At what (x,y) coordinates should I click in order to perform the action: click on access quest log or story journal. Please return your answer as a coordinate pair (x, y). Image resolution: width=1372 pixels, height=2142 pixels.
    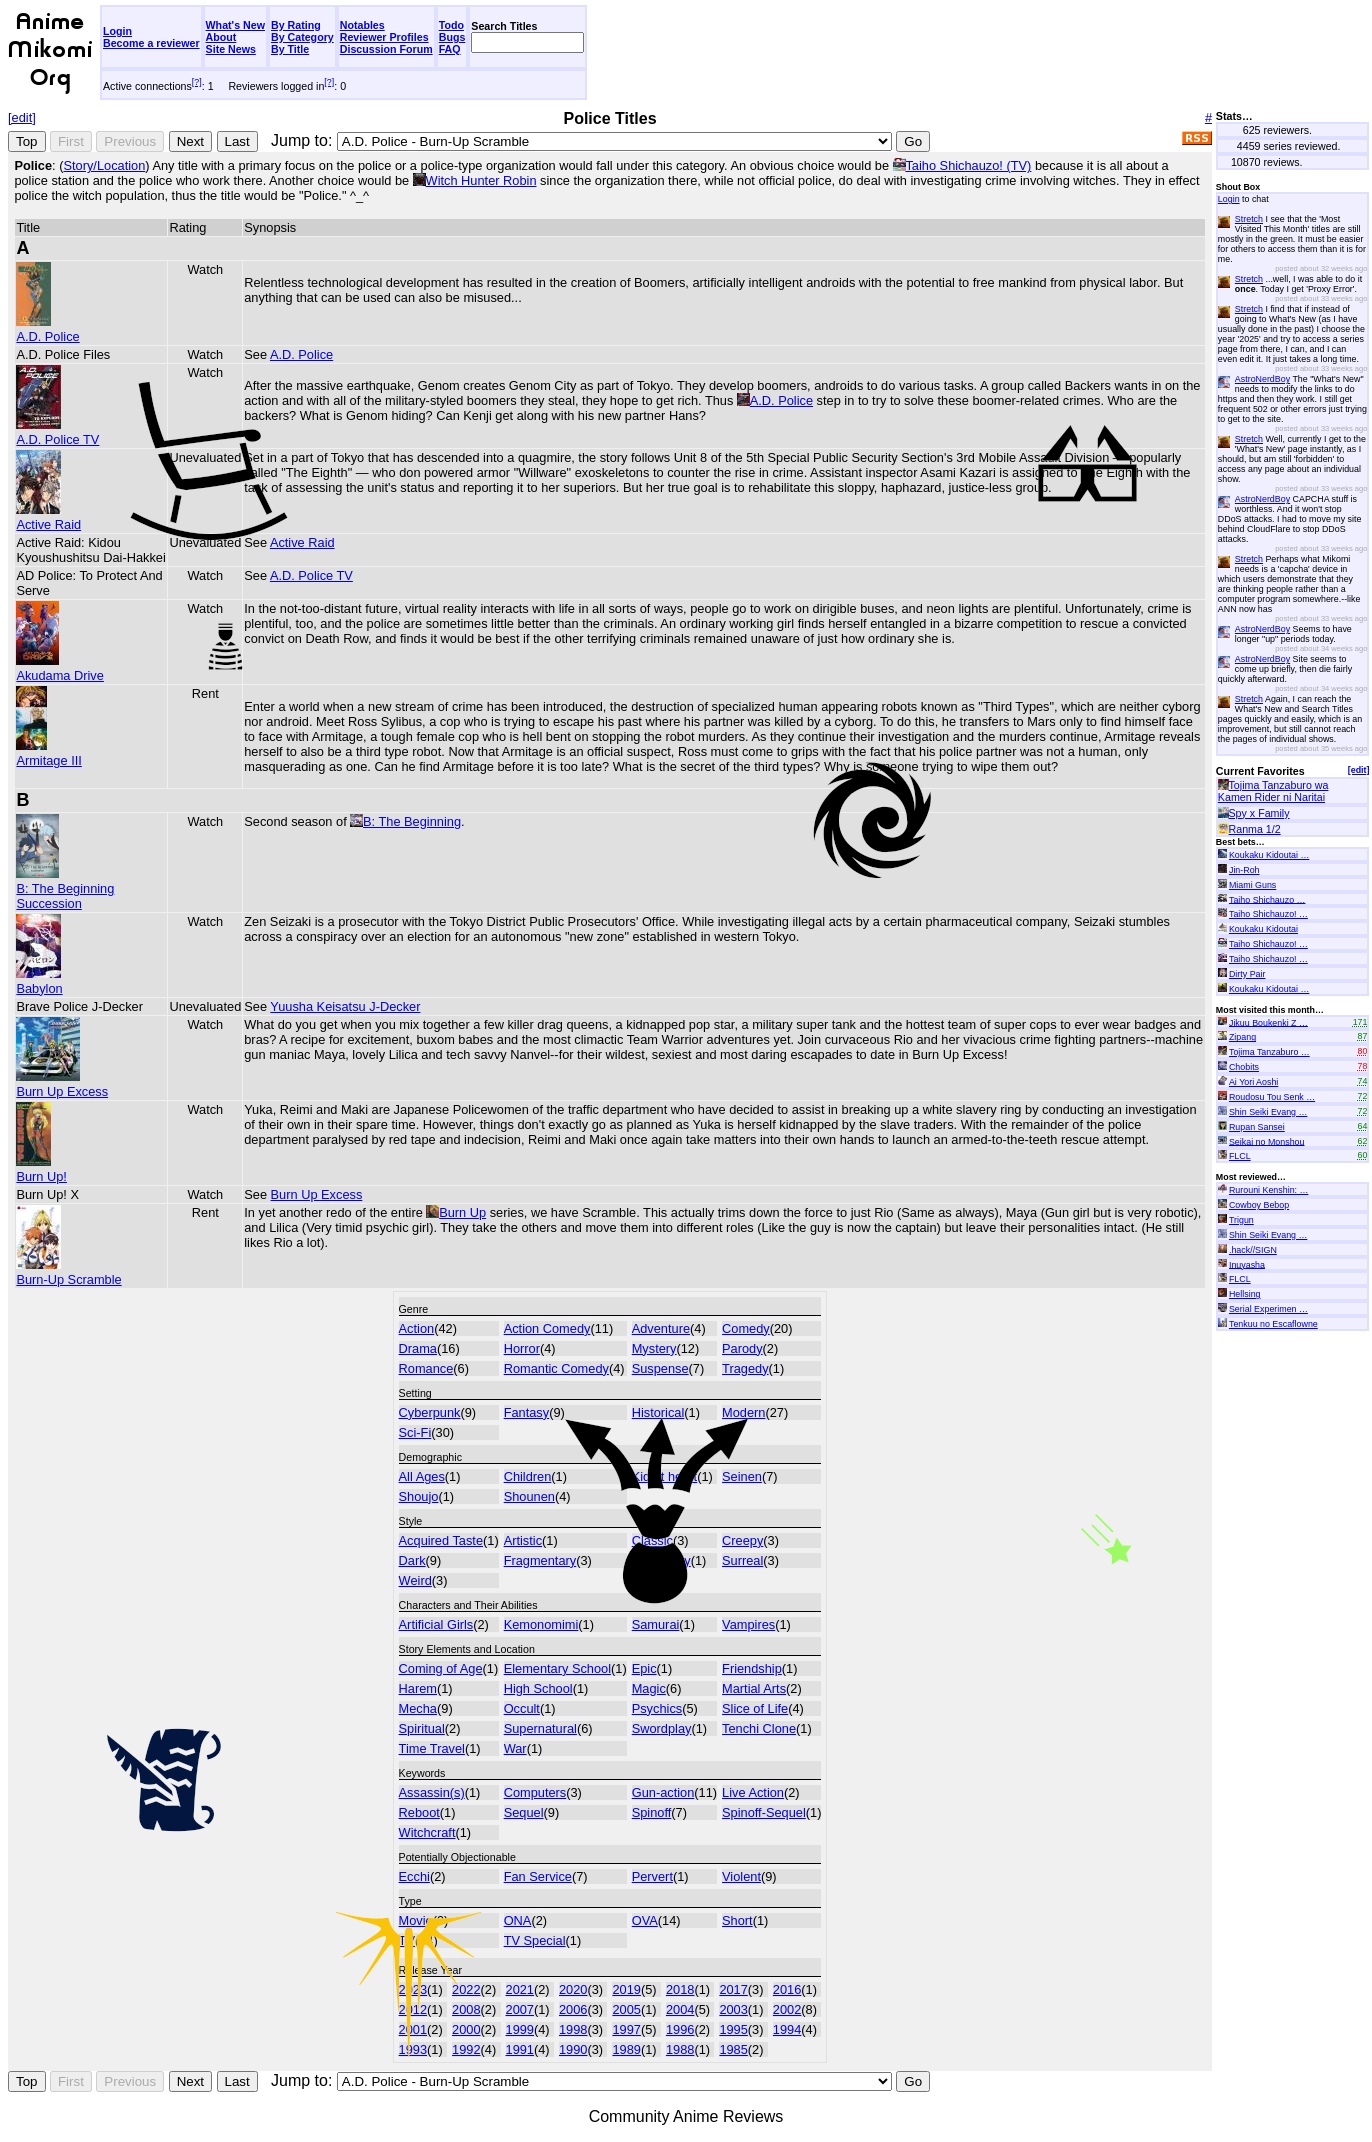
    Looking at the image, I should click on (164, 1780).